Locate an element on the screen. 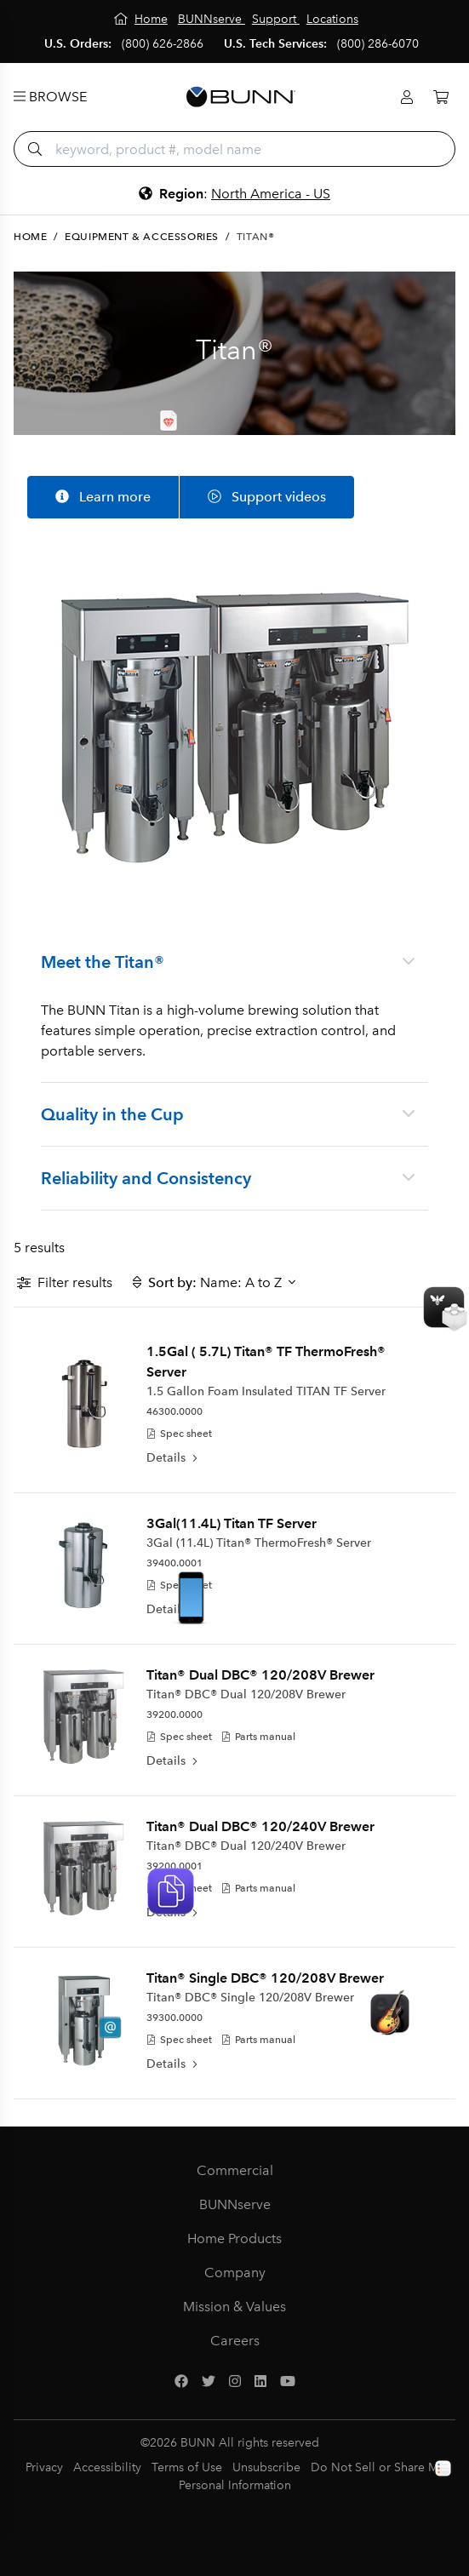 Image resolution: width=469 pixels, height=2576 pixels. manage account credentials and login settings is located at coordinates (110, 2027).